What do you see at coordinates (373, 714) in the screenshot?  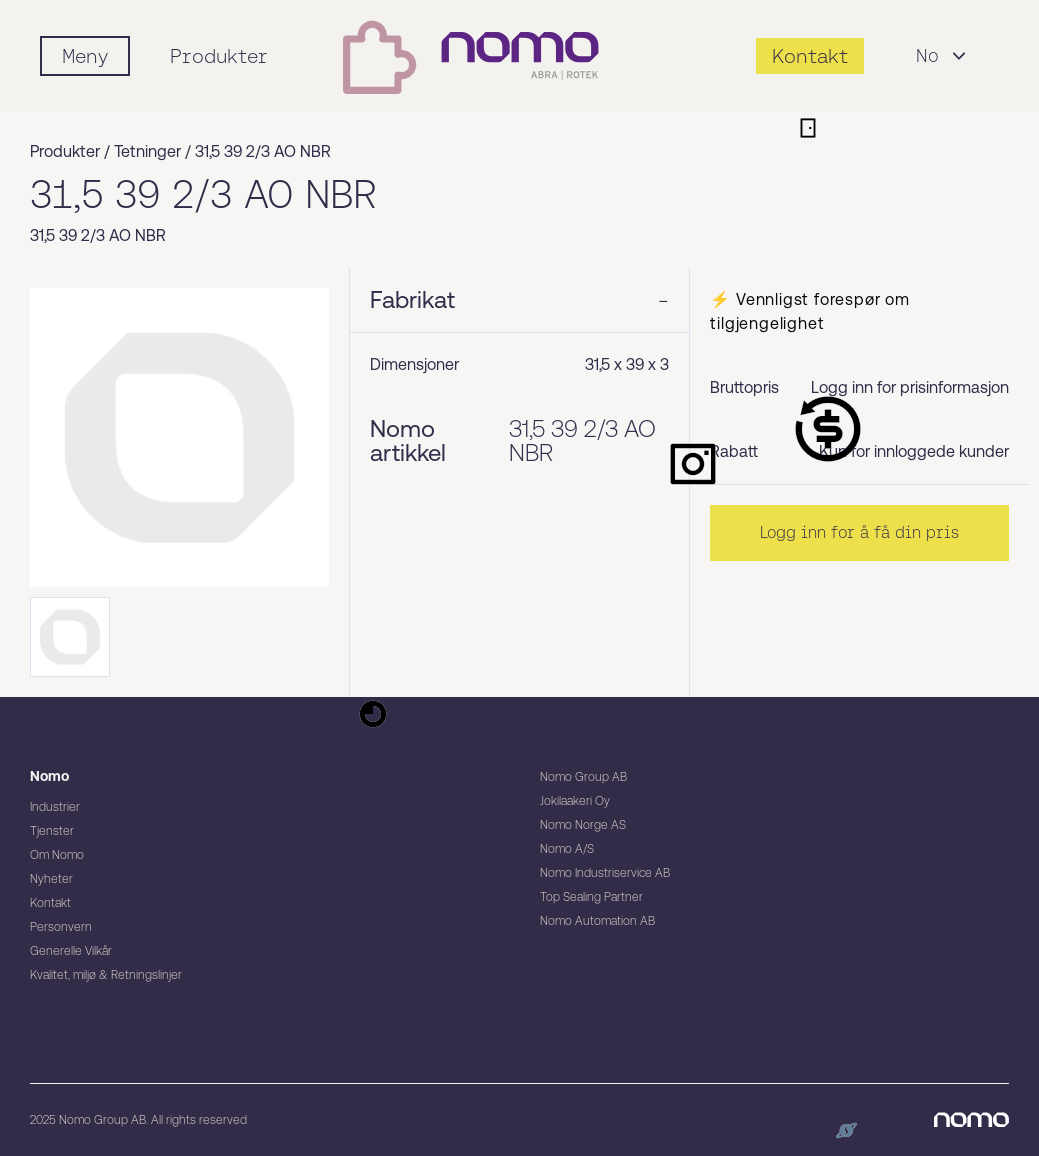 I see `indicates loading or processing in progress` at bounding box center [373, 714].